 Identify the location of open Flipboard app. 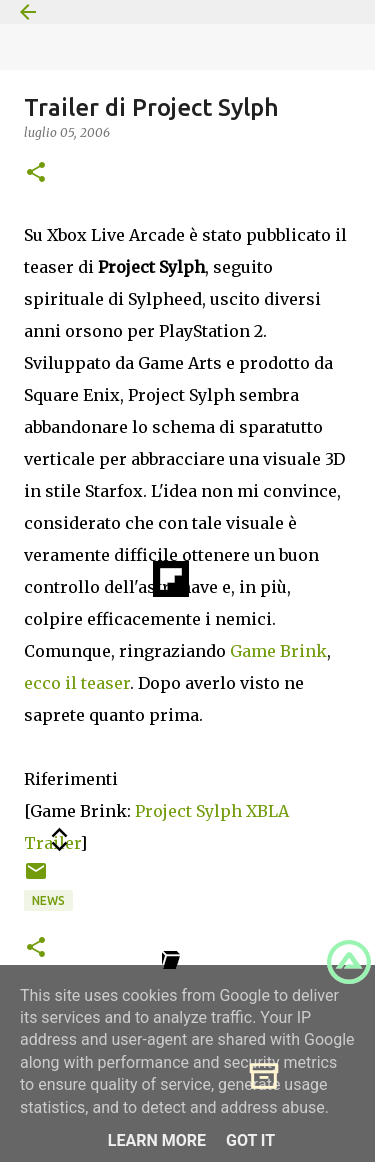
(171, 579).